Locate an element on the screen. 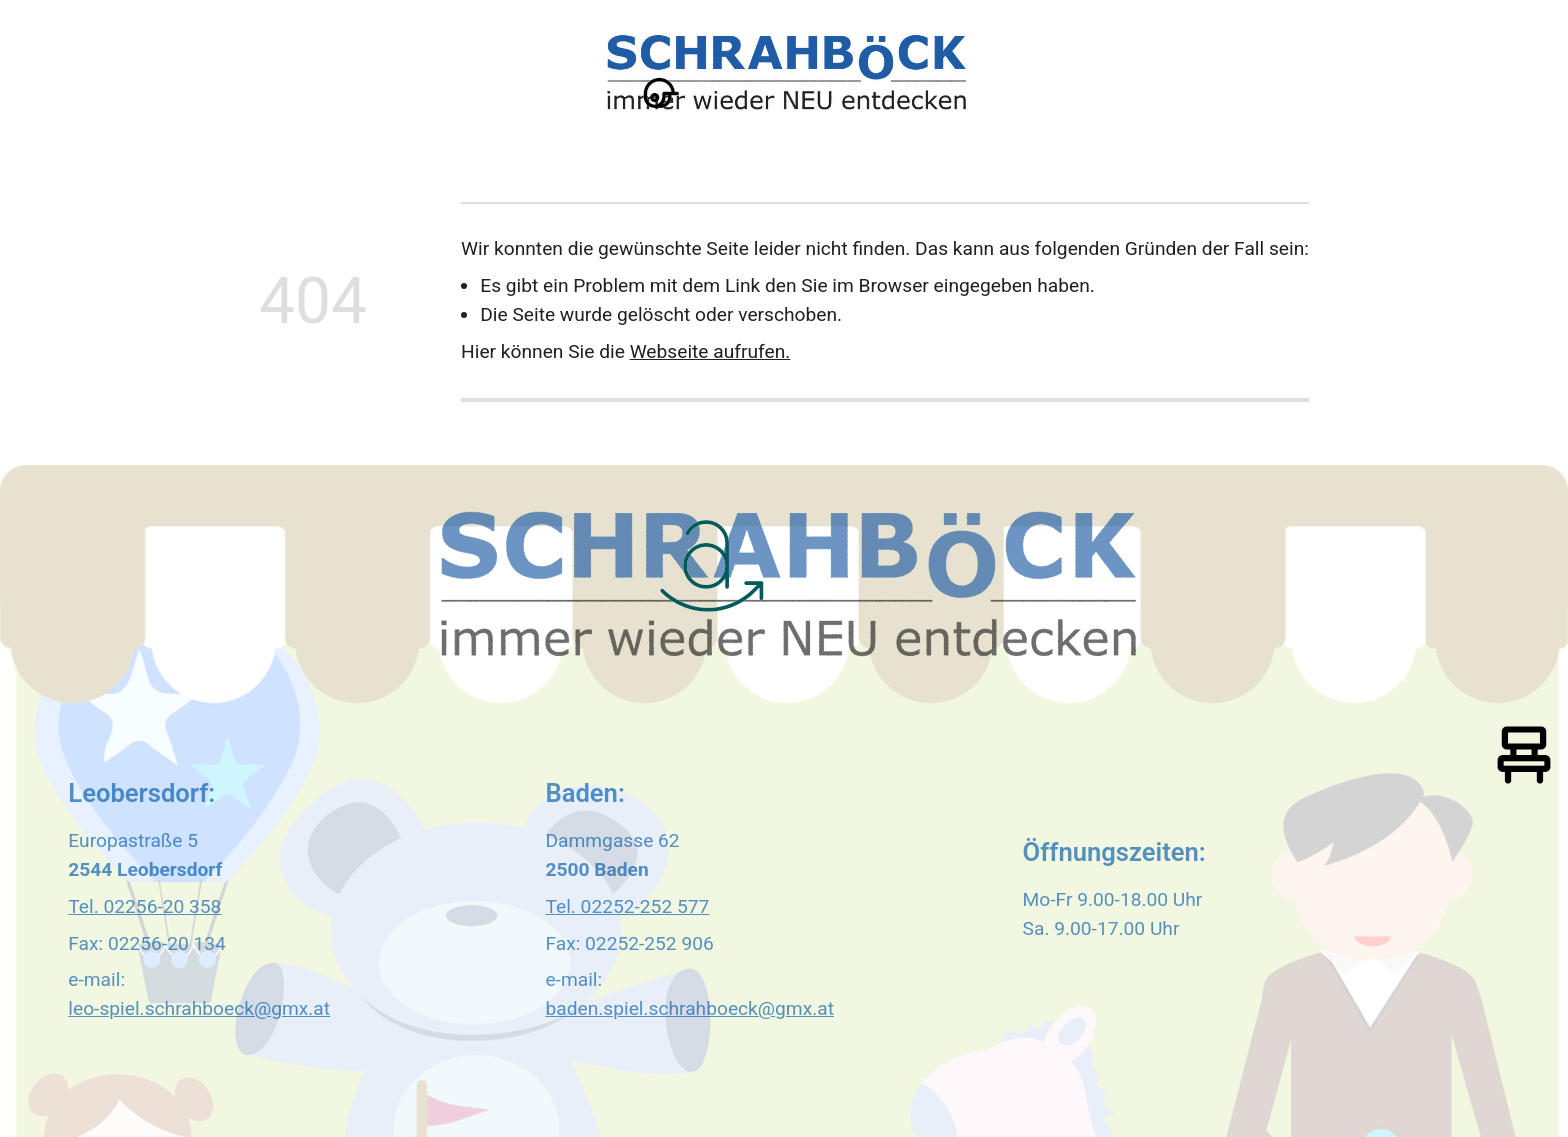 The height and width of the screenshot is (1137, 1568). browse furniture or seating options is located at coordinates (1524, 755).